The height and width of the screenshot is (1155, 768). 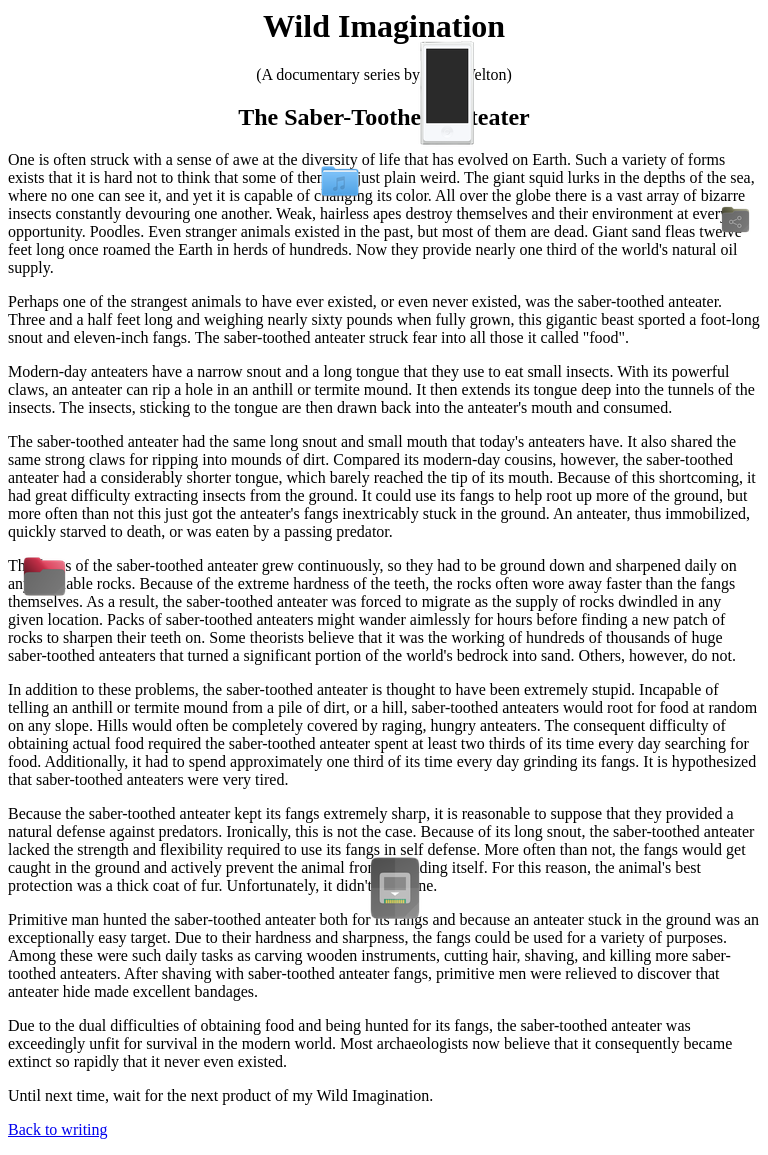 I want to click on iPod nano device connected, so click(x=447, y=93).